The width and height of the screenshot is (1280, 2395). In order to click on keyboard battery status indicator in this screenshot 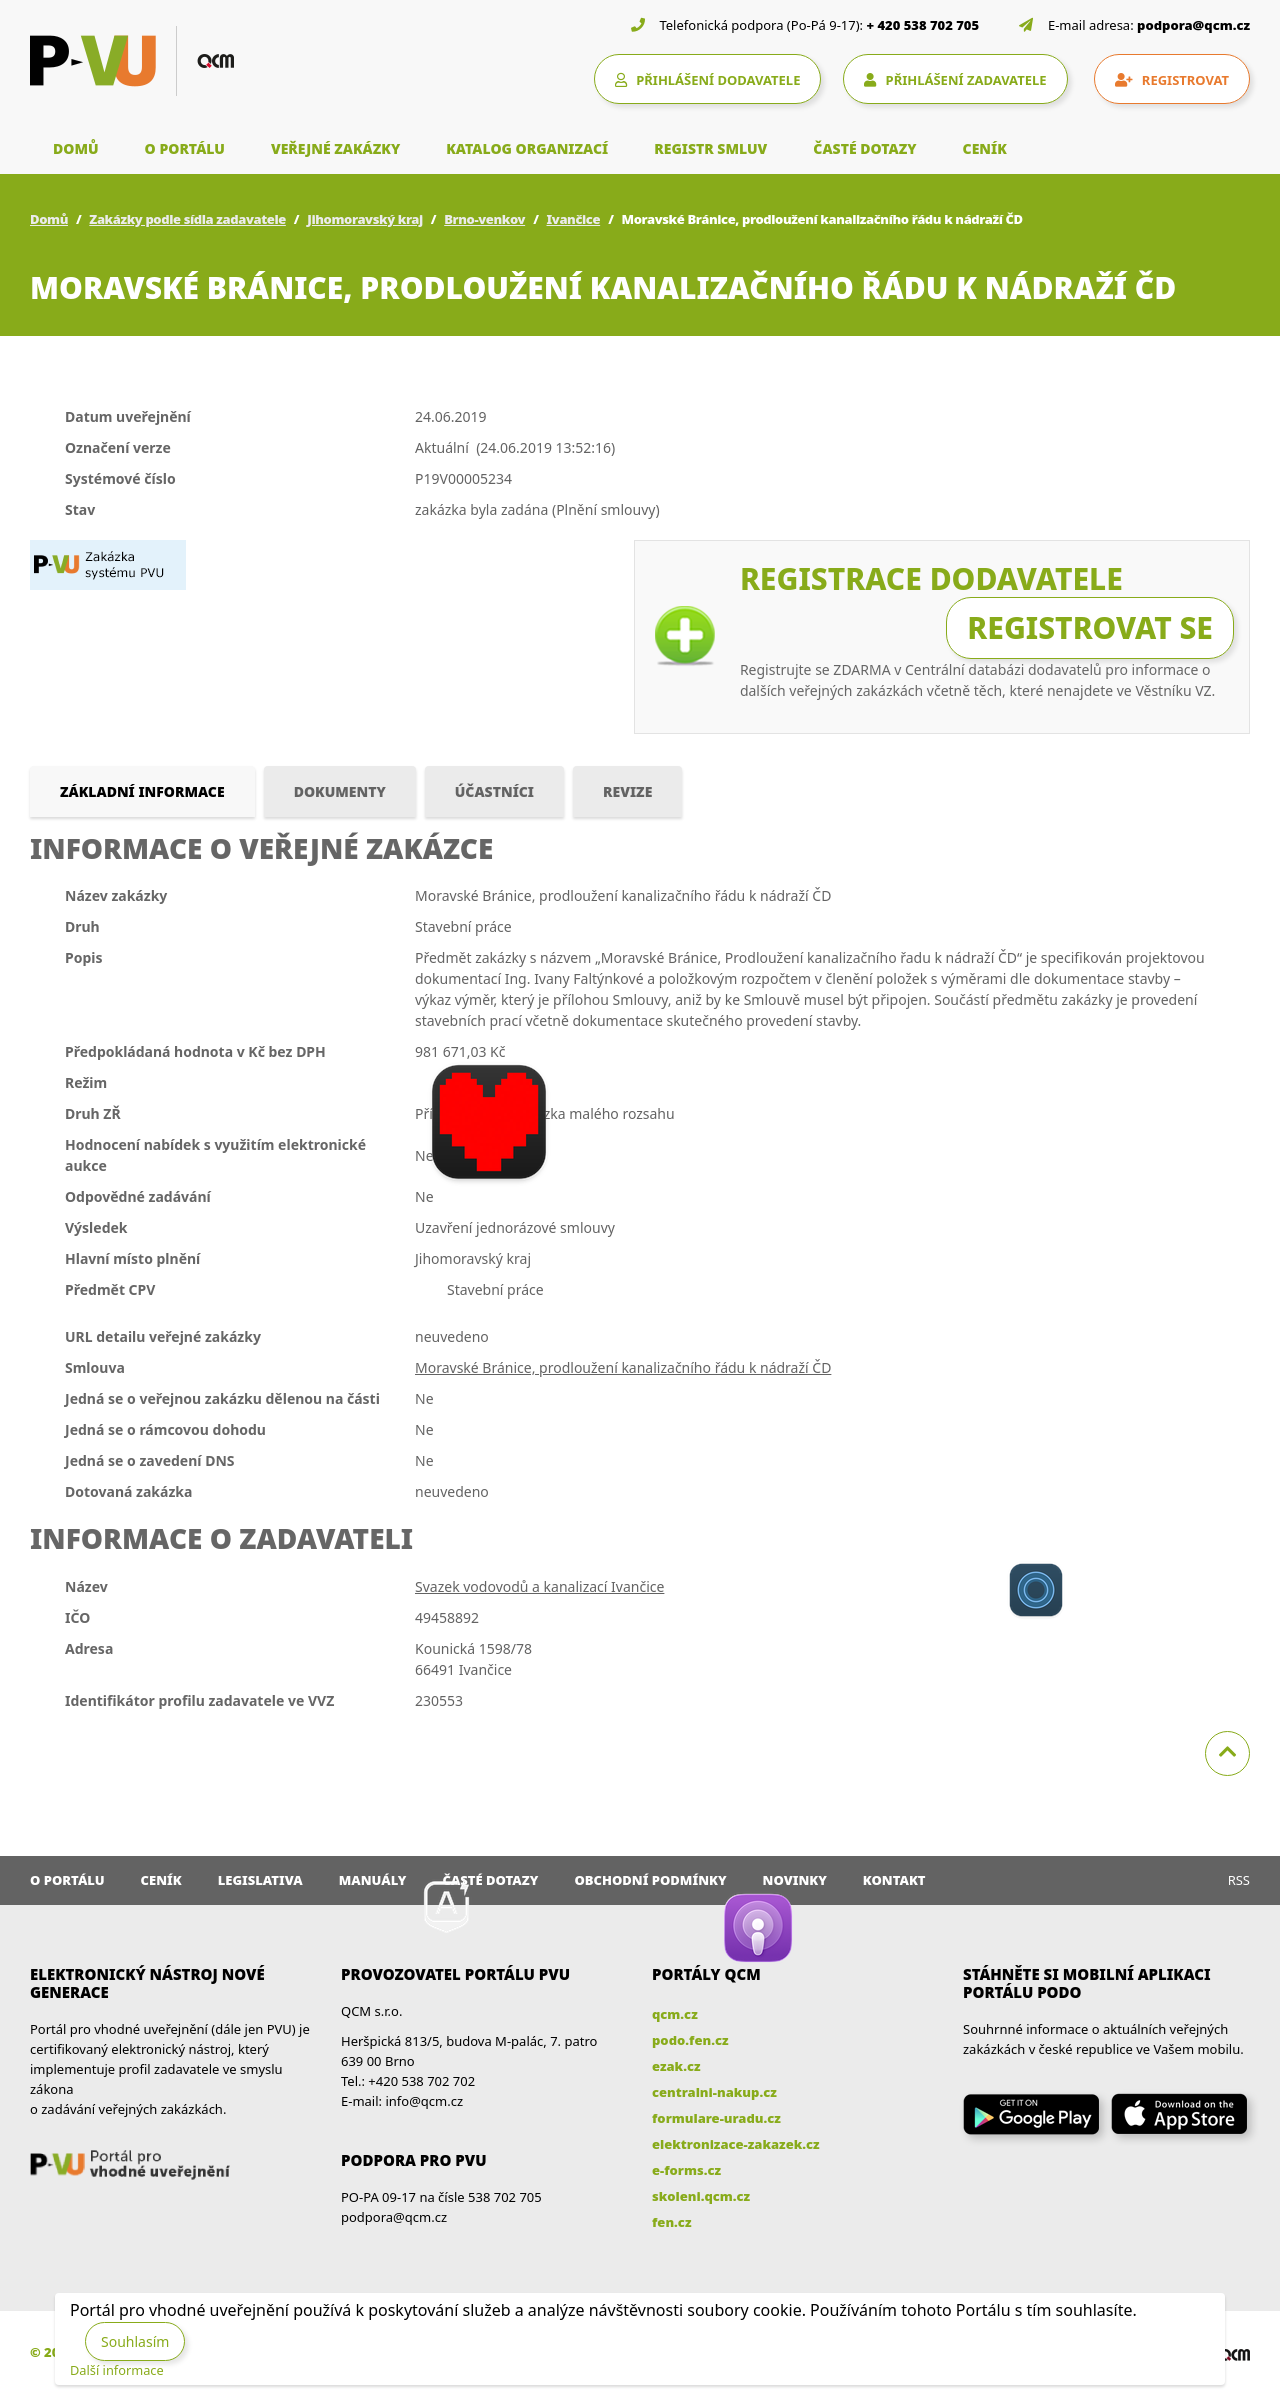, I will do `click(446, 1905)`.